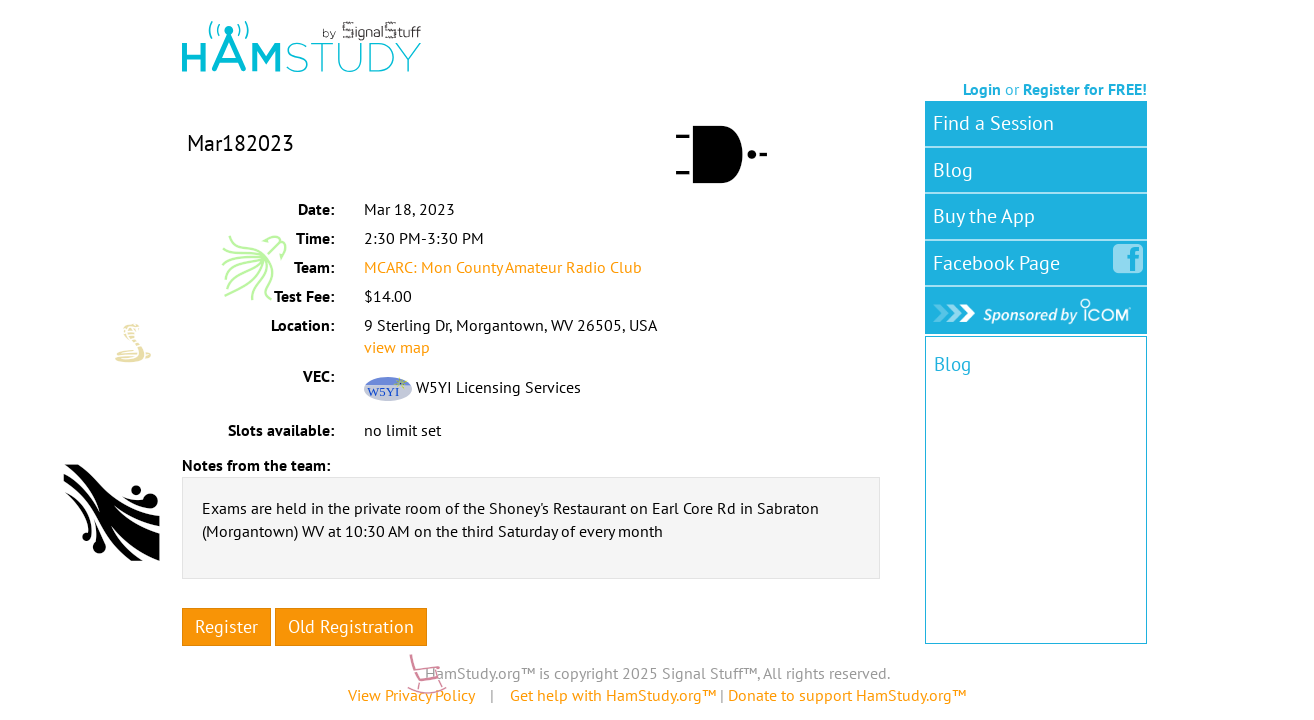  I want to click on represents a NAND logic gate in a circuit diagram, so click(721, 154).